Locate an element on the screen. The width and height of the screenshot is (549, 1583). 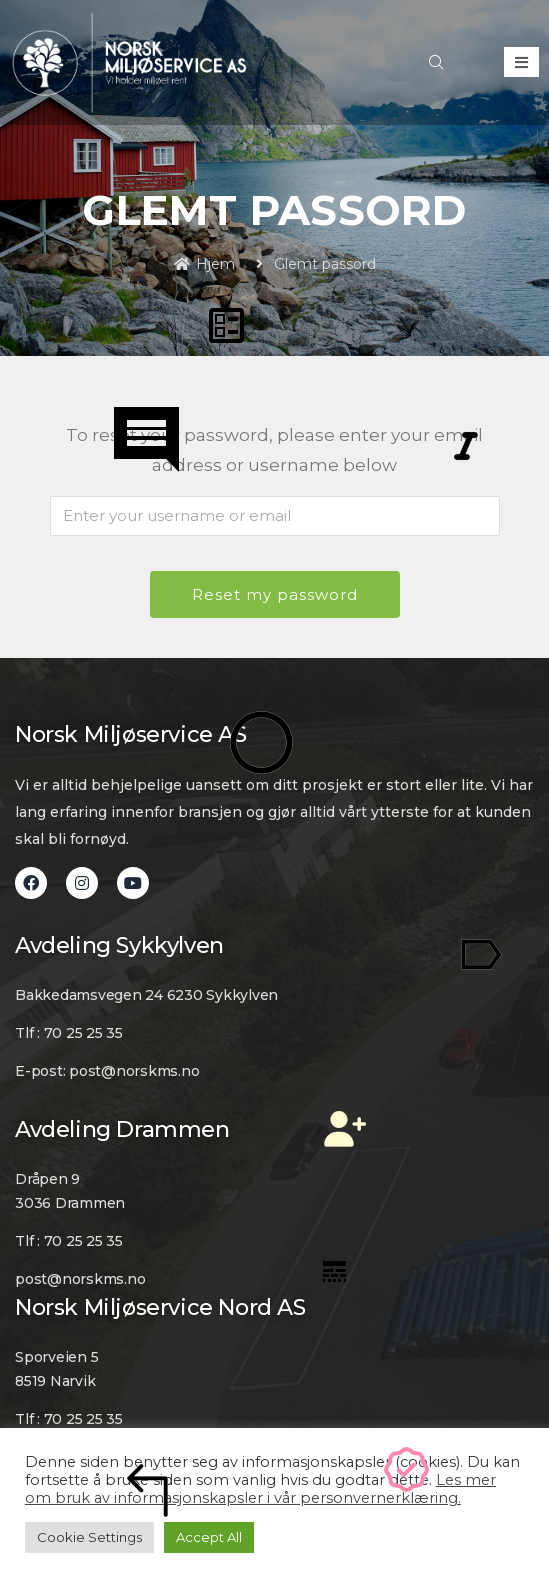
go back to previous screen is located at coordinates (149, 1490).